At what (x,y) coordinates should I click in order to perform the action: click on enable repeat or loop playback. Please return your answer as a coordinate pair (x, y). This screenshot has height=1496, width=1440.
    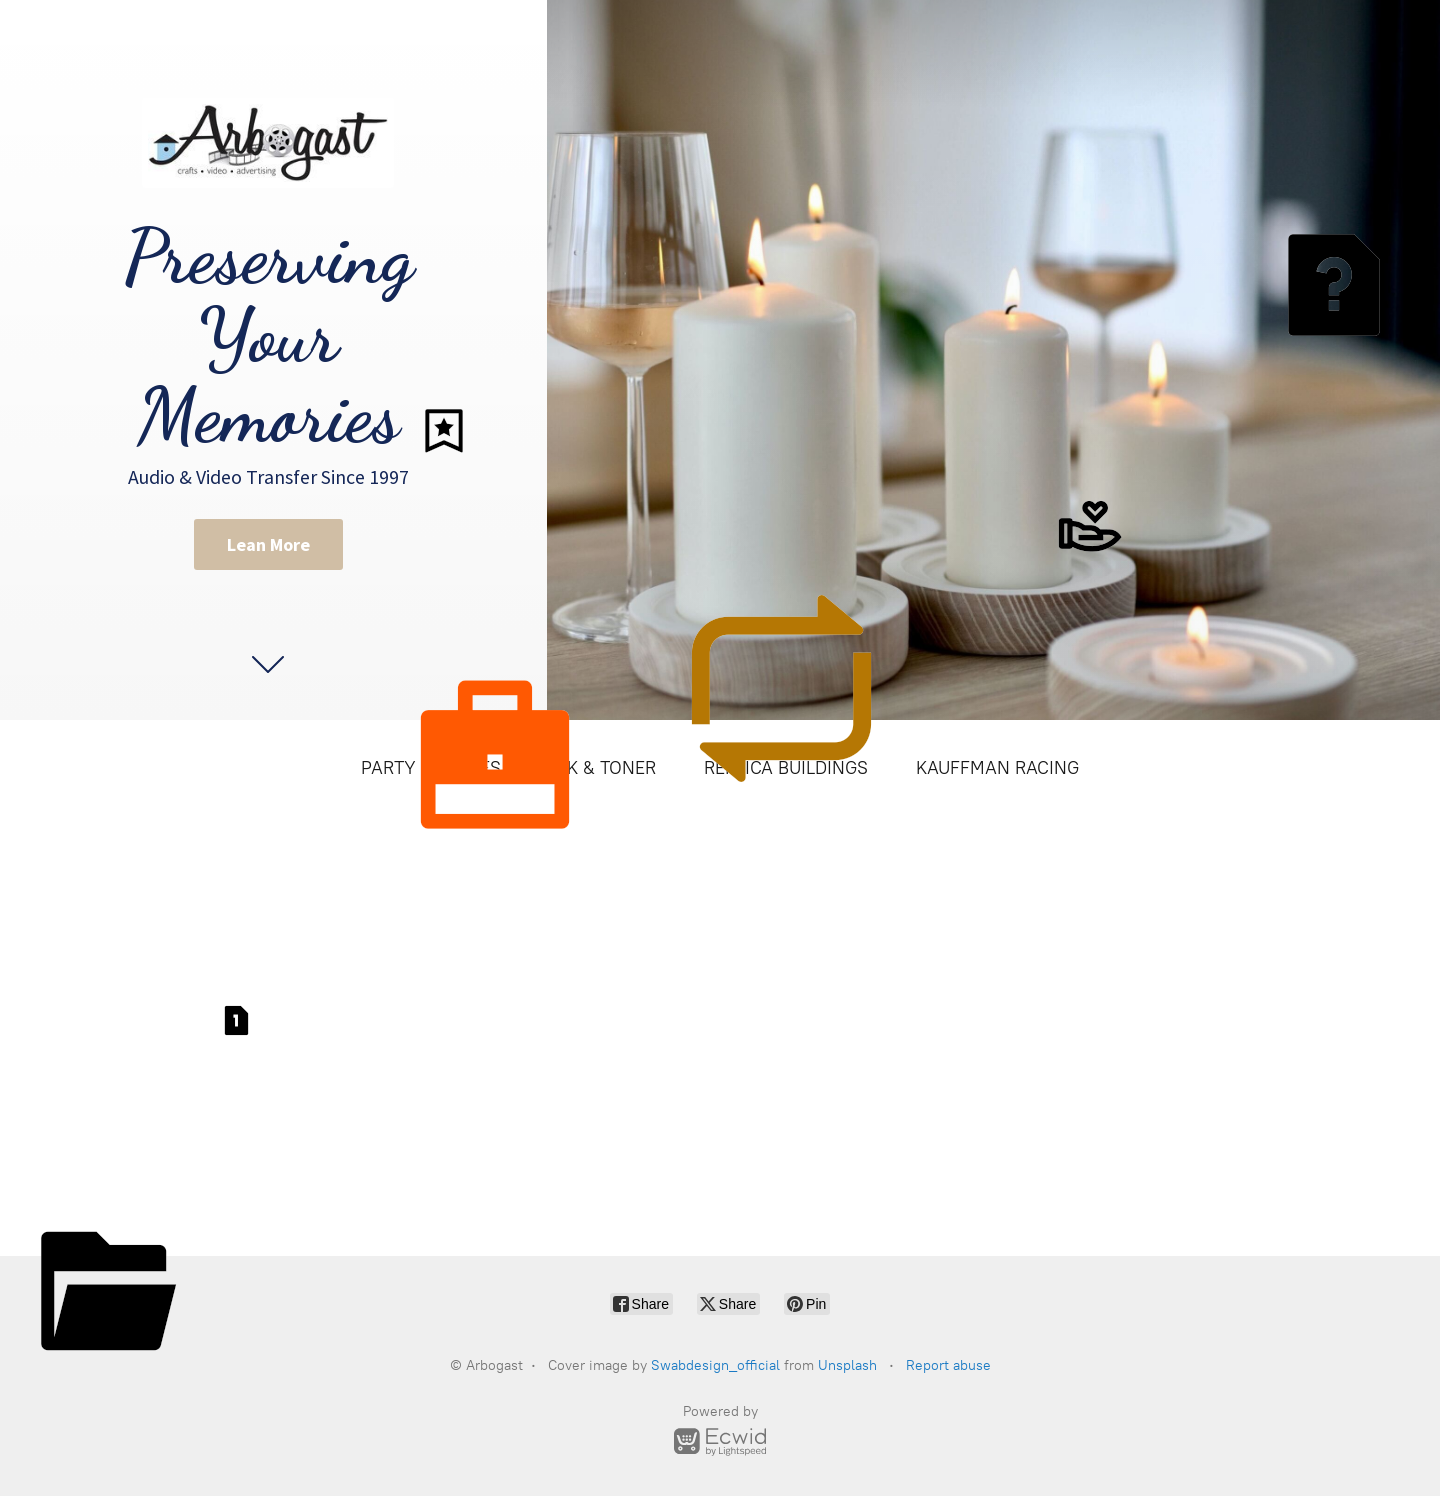
    Looking at the image, I should click on (781, 688).